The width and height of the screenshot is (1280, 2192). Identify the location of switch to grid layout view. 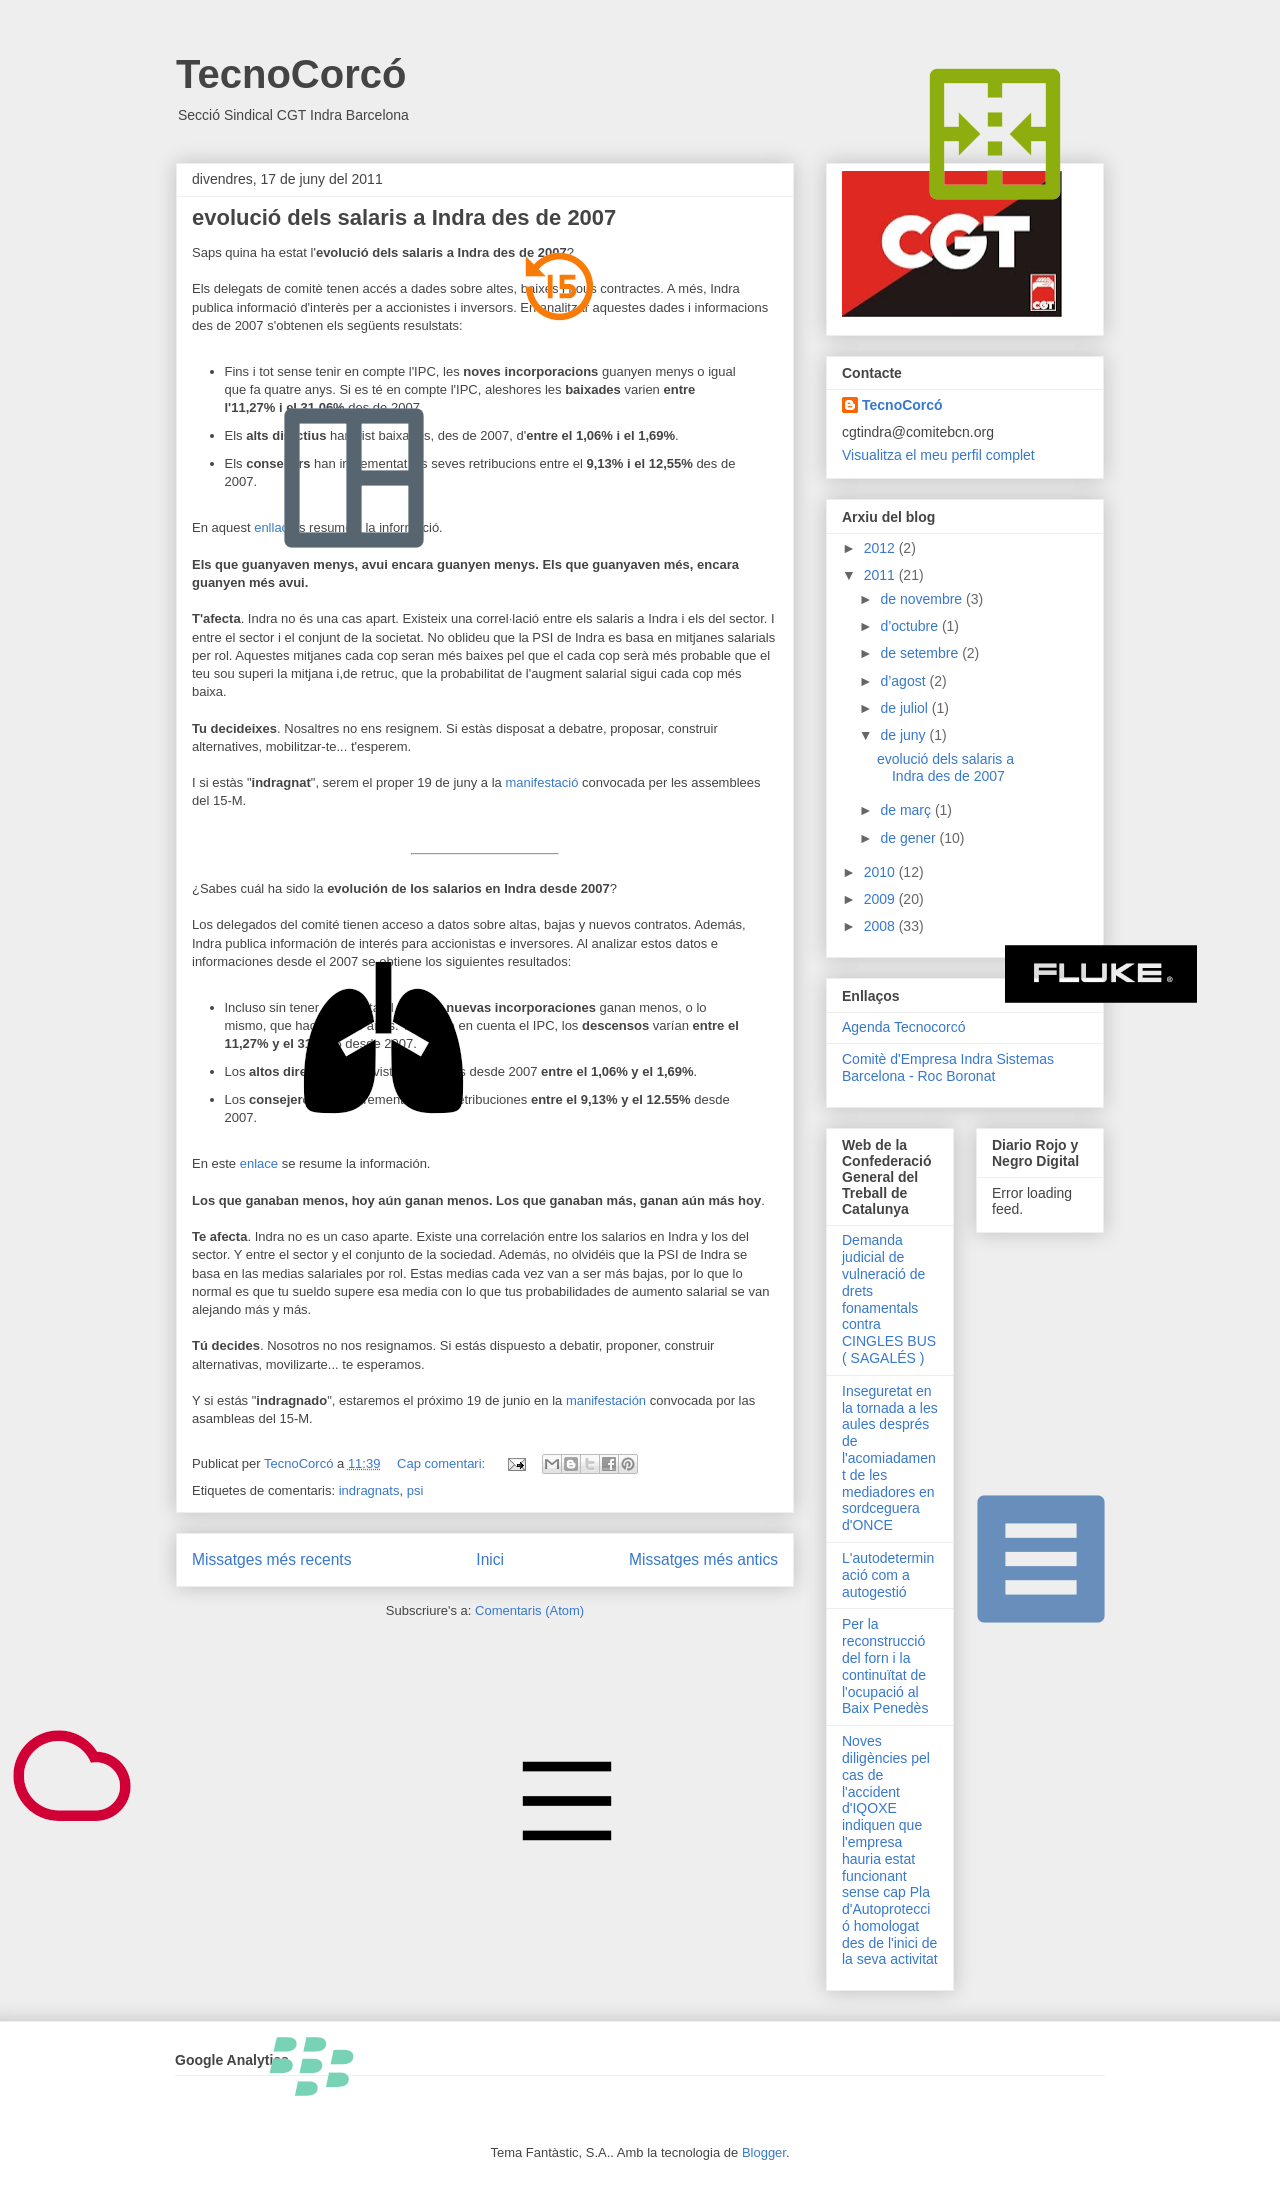
(354, 478).